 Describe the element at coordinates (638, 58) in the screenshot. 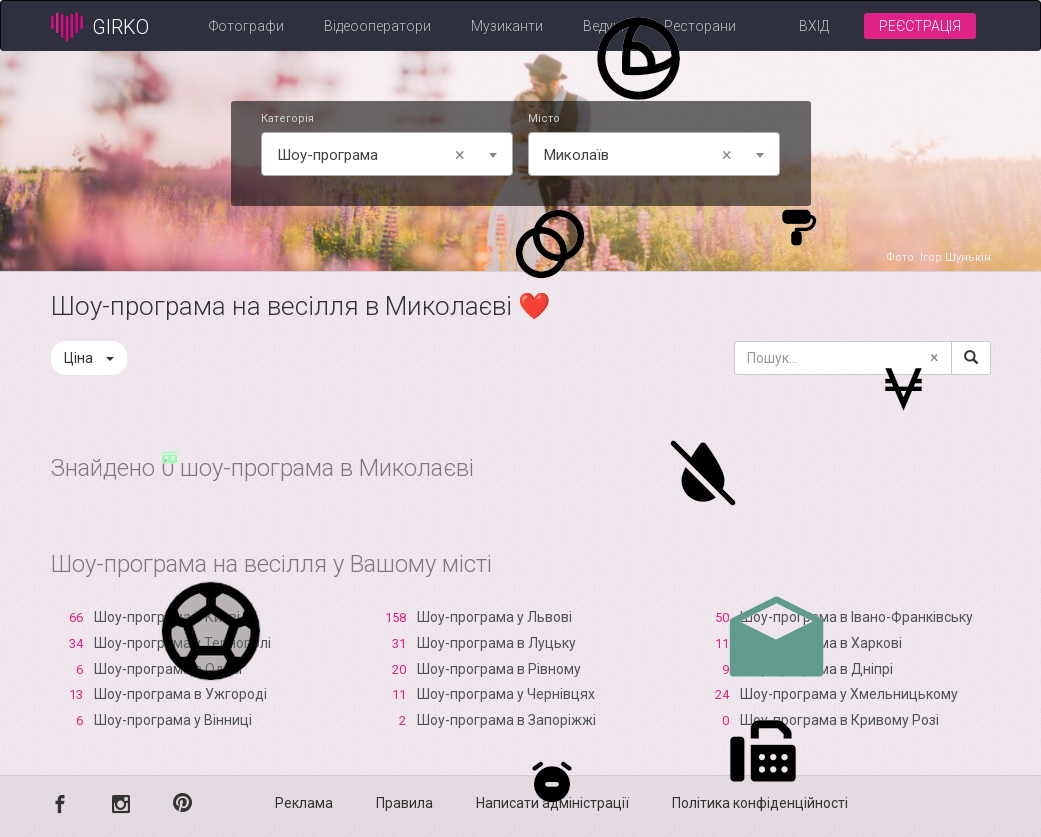

I see `CoreOS brand logo` at that location.